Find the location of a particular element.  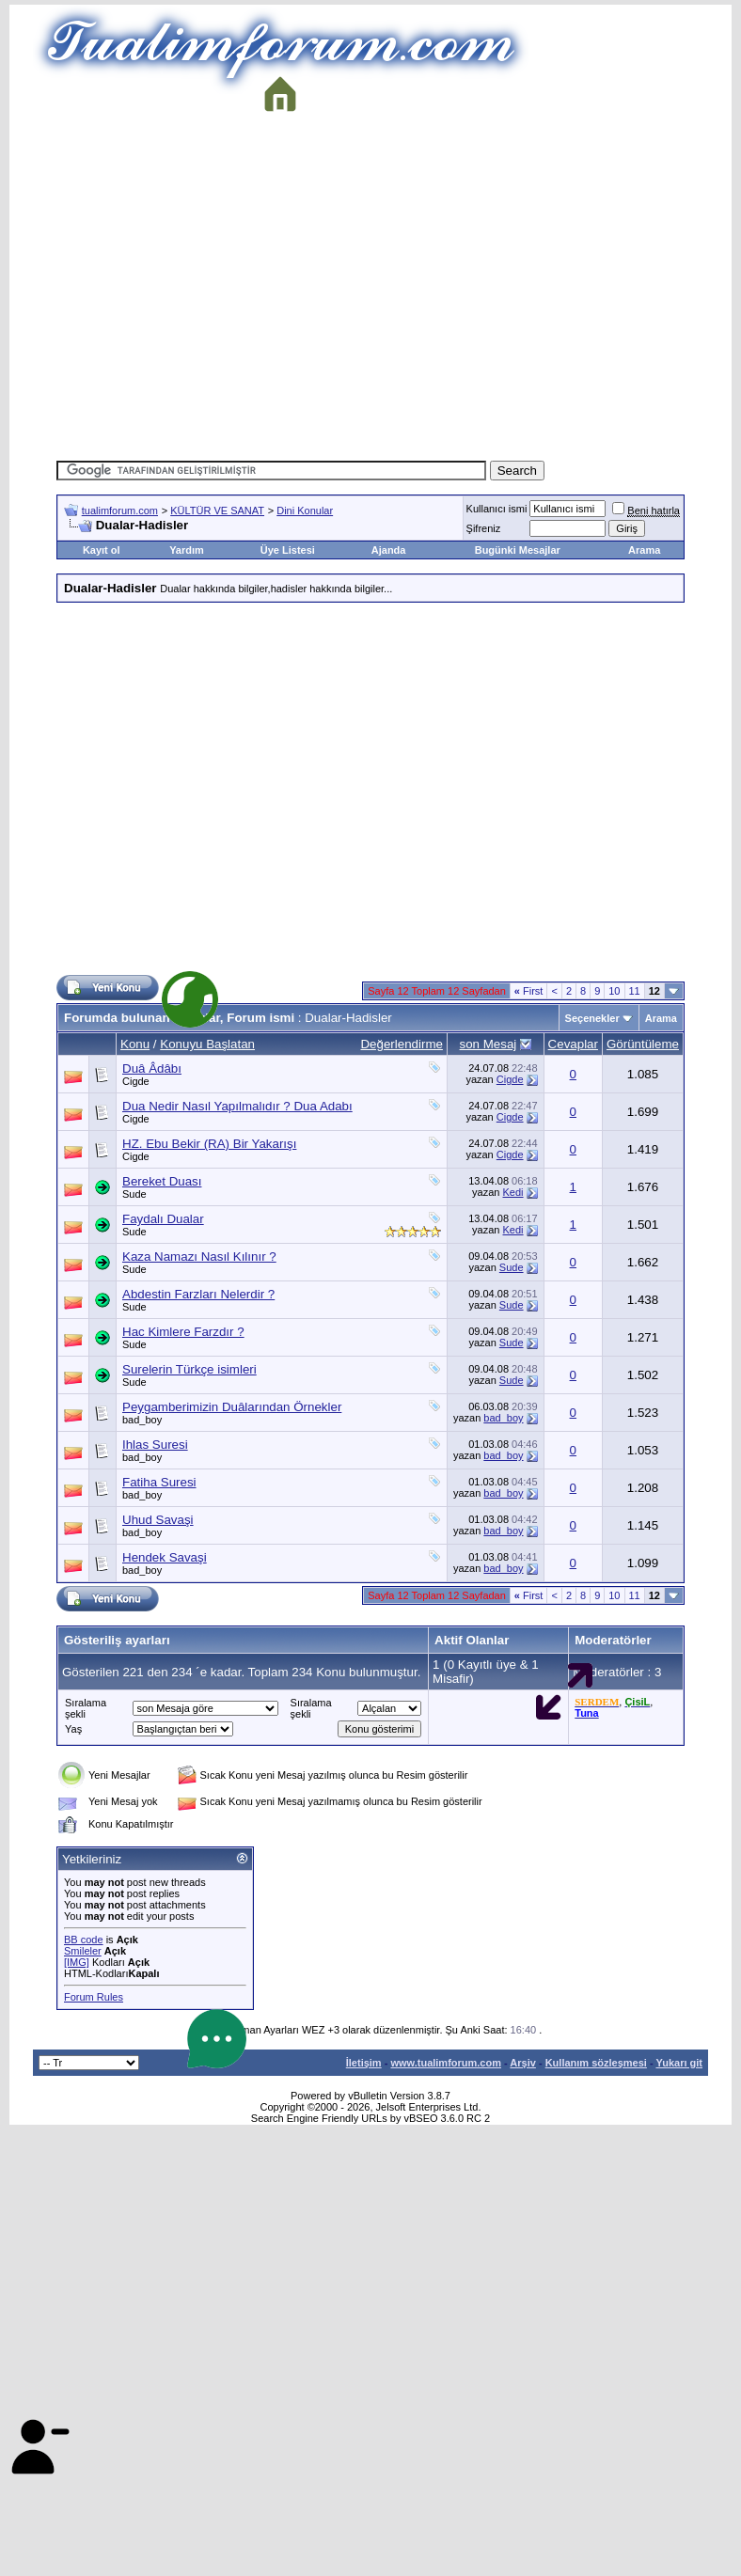

remove a contact or friend is located at coordinates (39, 2446).